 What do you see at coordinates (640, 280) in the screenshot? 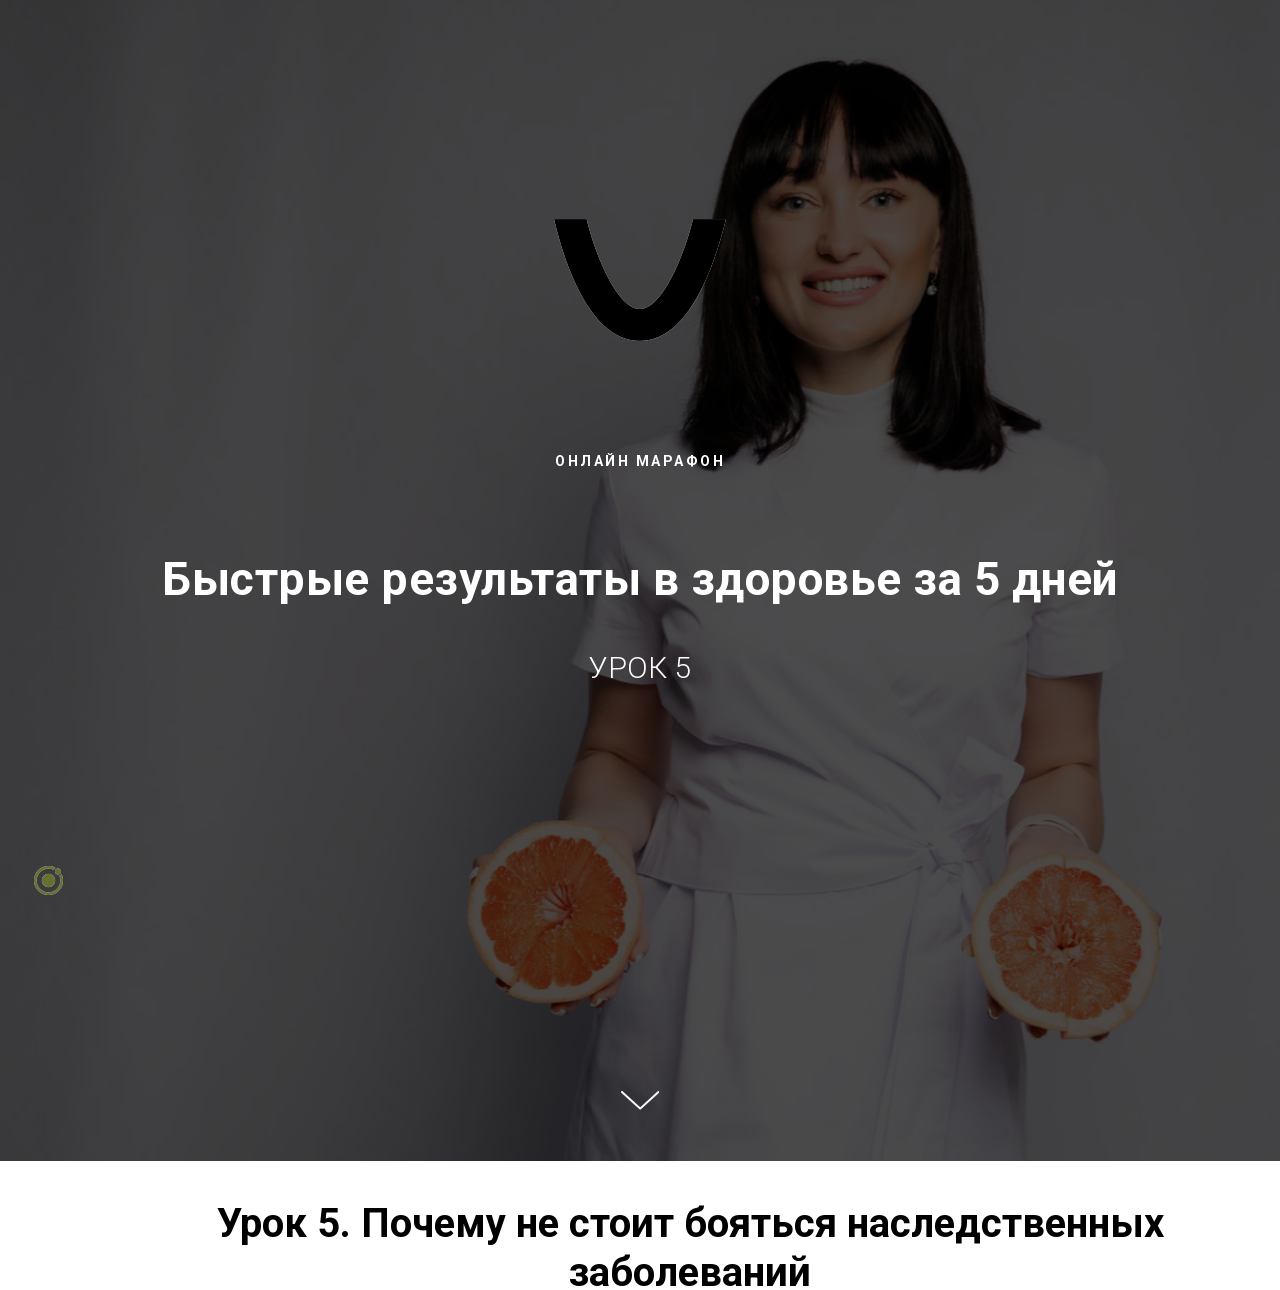
I see `visit the voelkner website or store` at bounding box center [640, 280].